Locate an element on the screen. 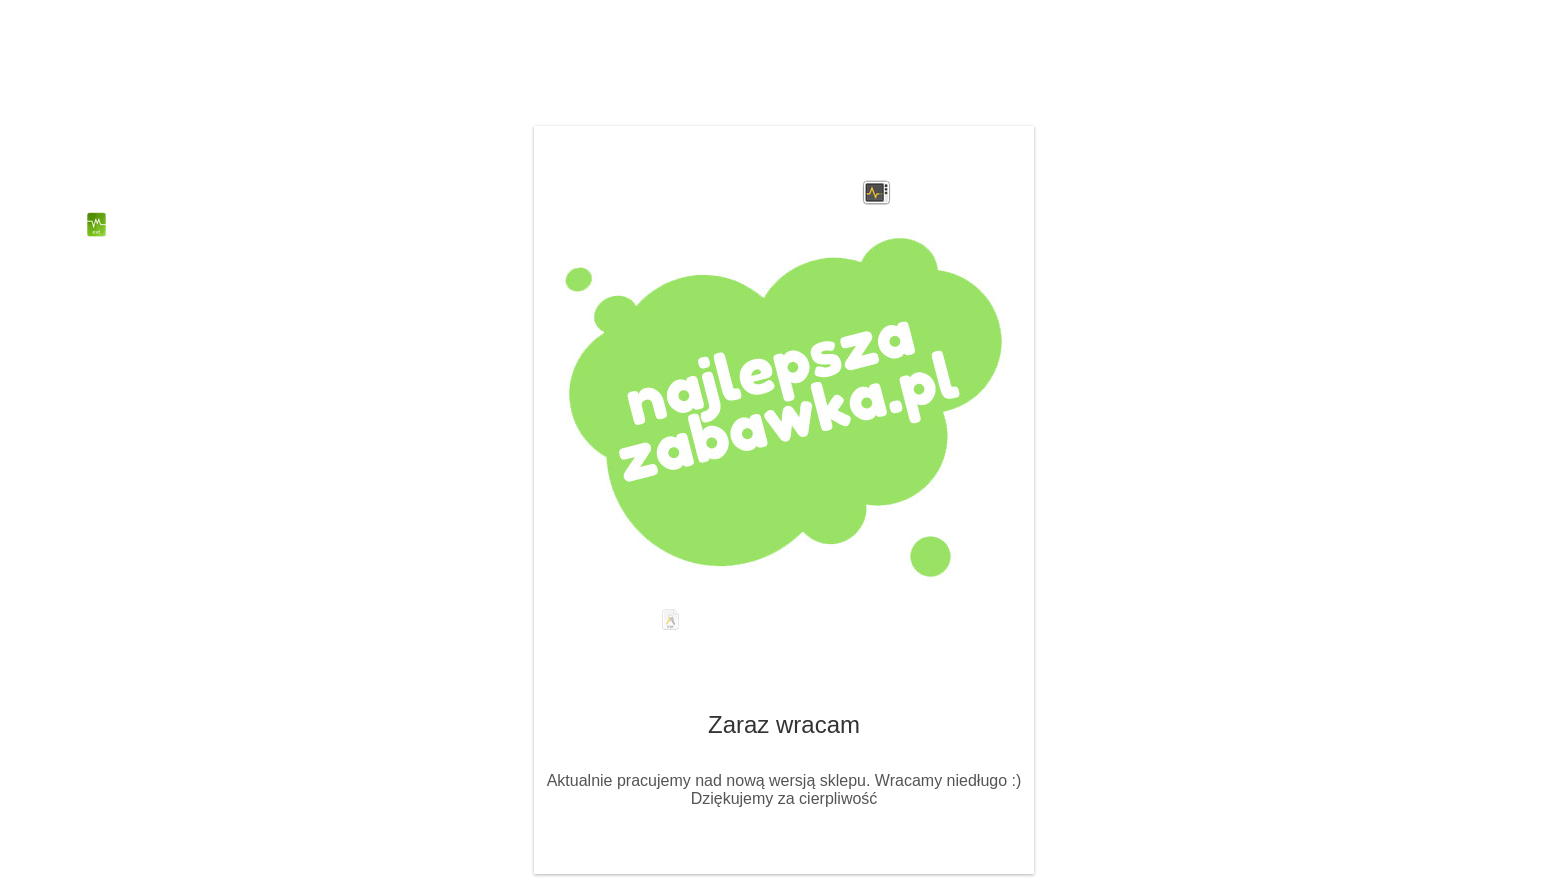  virtualbox extension pack file is located at coordinates (96, 224).